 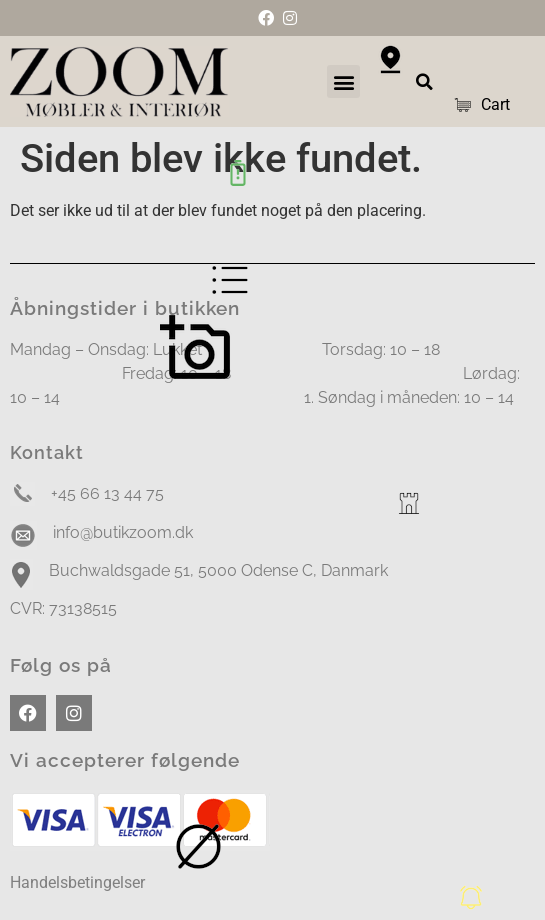 What do you see at coordinates (196, 348) in the screenshot?
I see `add a new photo` at bounding box center [196, 348].